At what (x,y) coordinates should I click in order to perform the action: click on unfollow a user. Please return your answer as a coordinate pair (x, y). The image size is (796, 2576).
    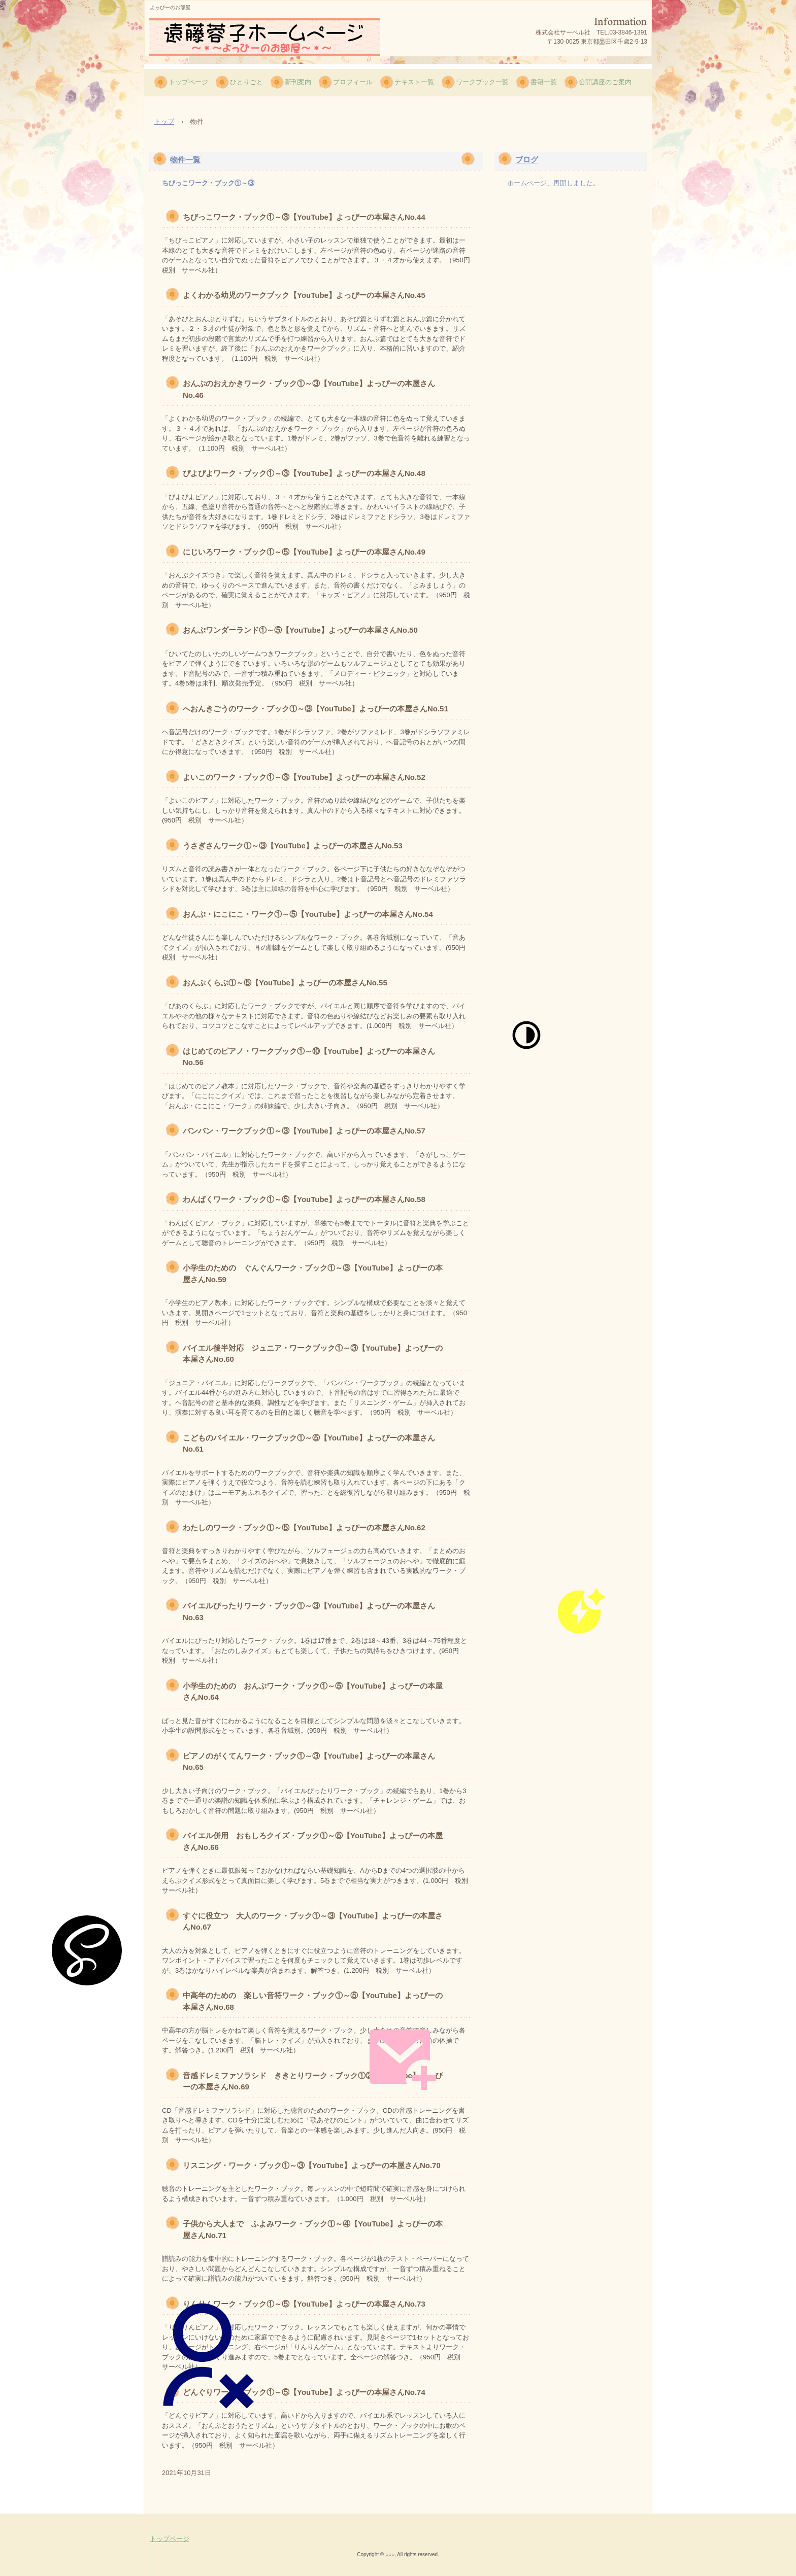
    Looking at the image, I should click on (202, 2357).